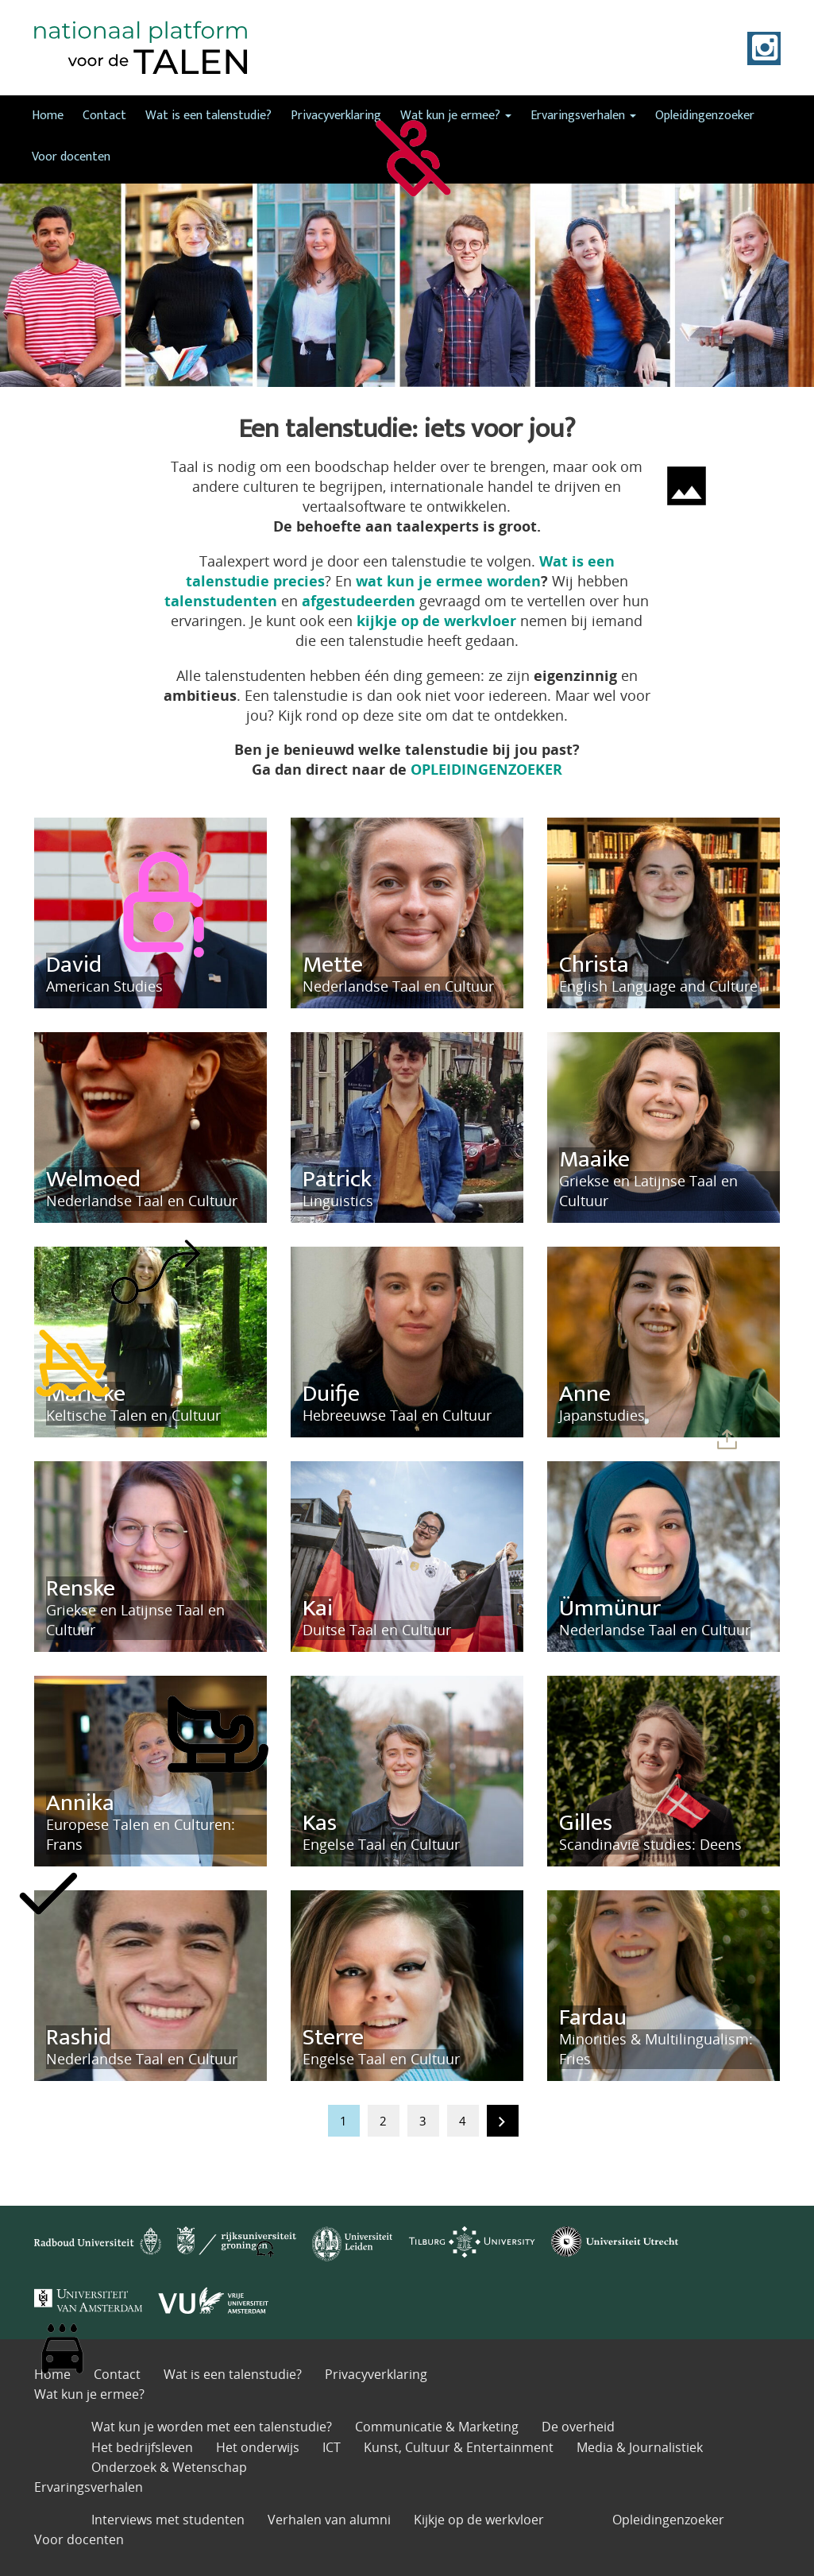  What do you see at coordinates (686, 485) in the screenshot?
I see `view photos or images` at bounding box center [686, 485].